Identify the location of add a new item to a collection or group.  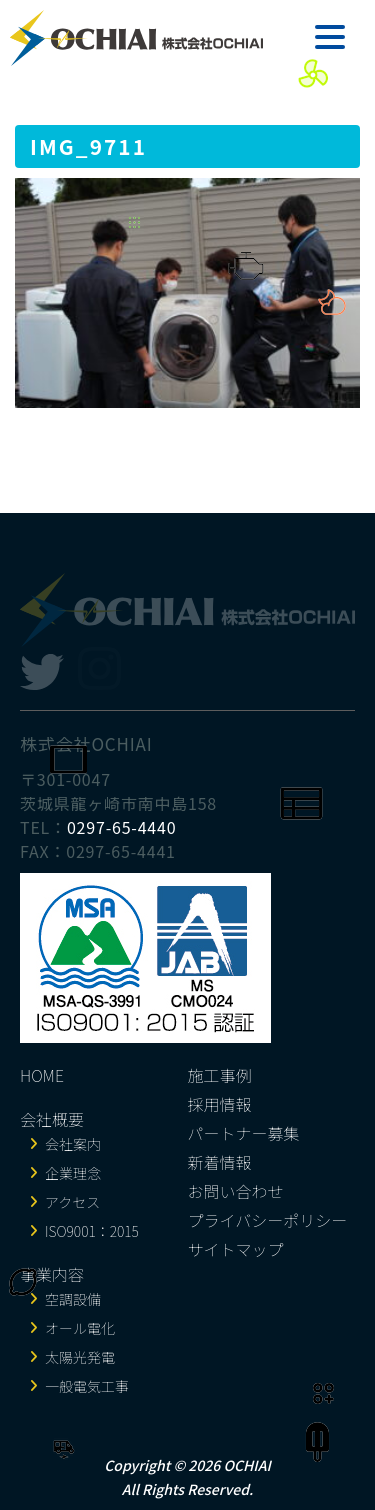
(323, 1393).